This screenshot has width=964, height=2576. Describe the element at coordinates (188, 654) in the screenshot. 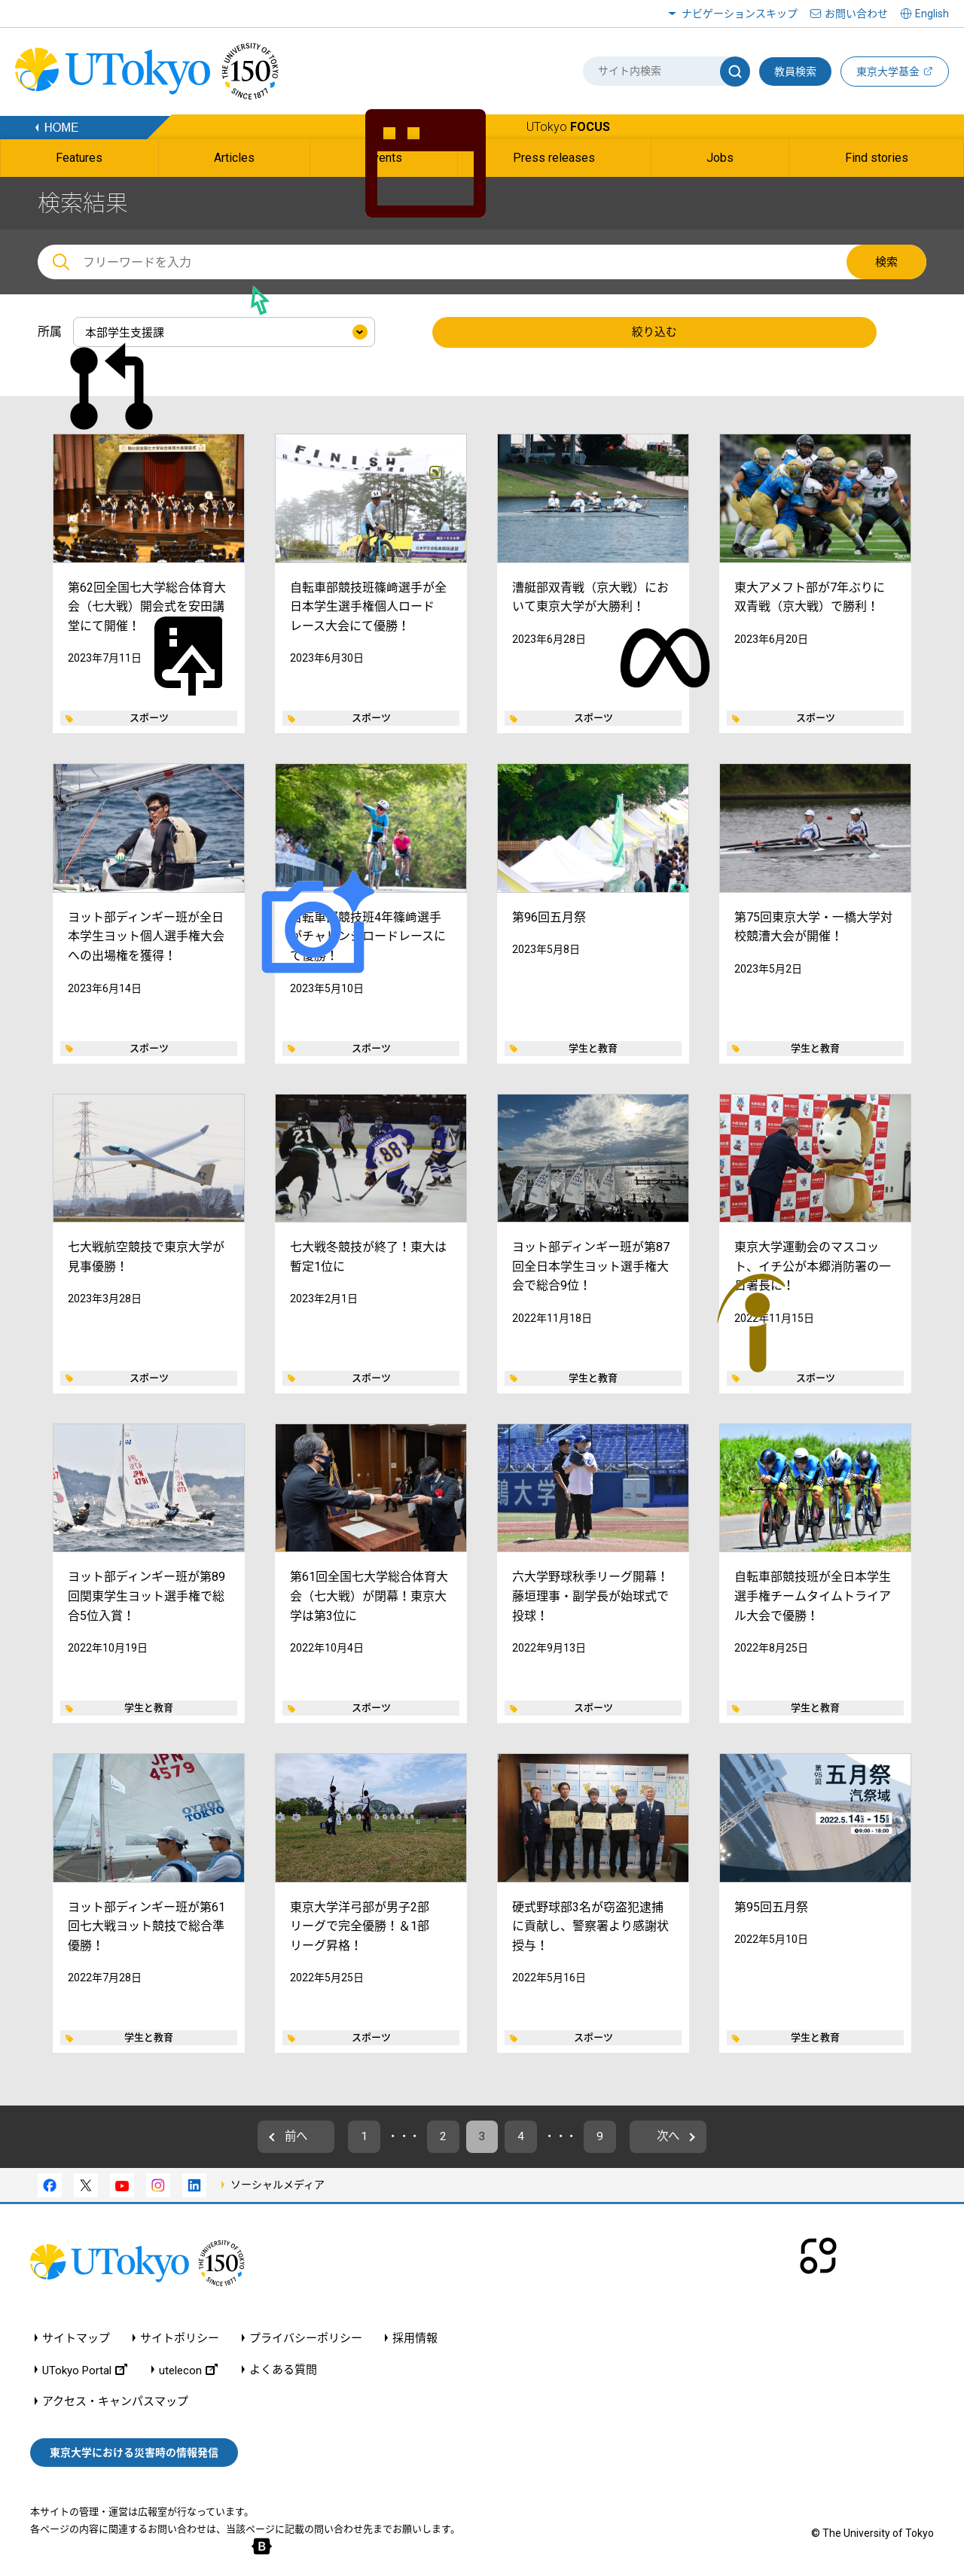

I see `view commit history for a repository` at that location.